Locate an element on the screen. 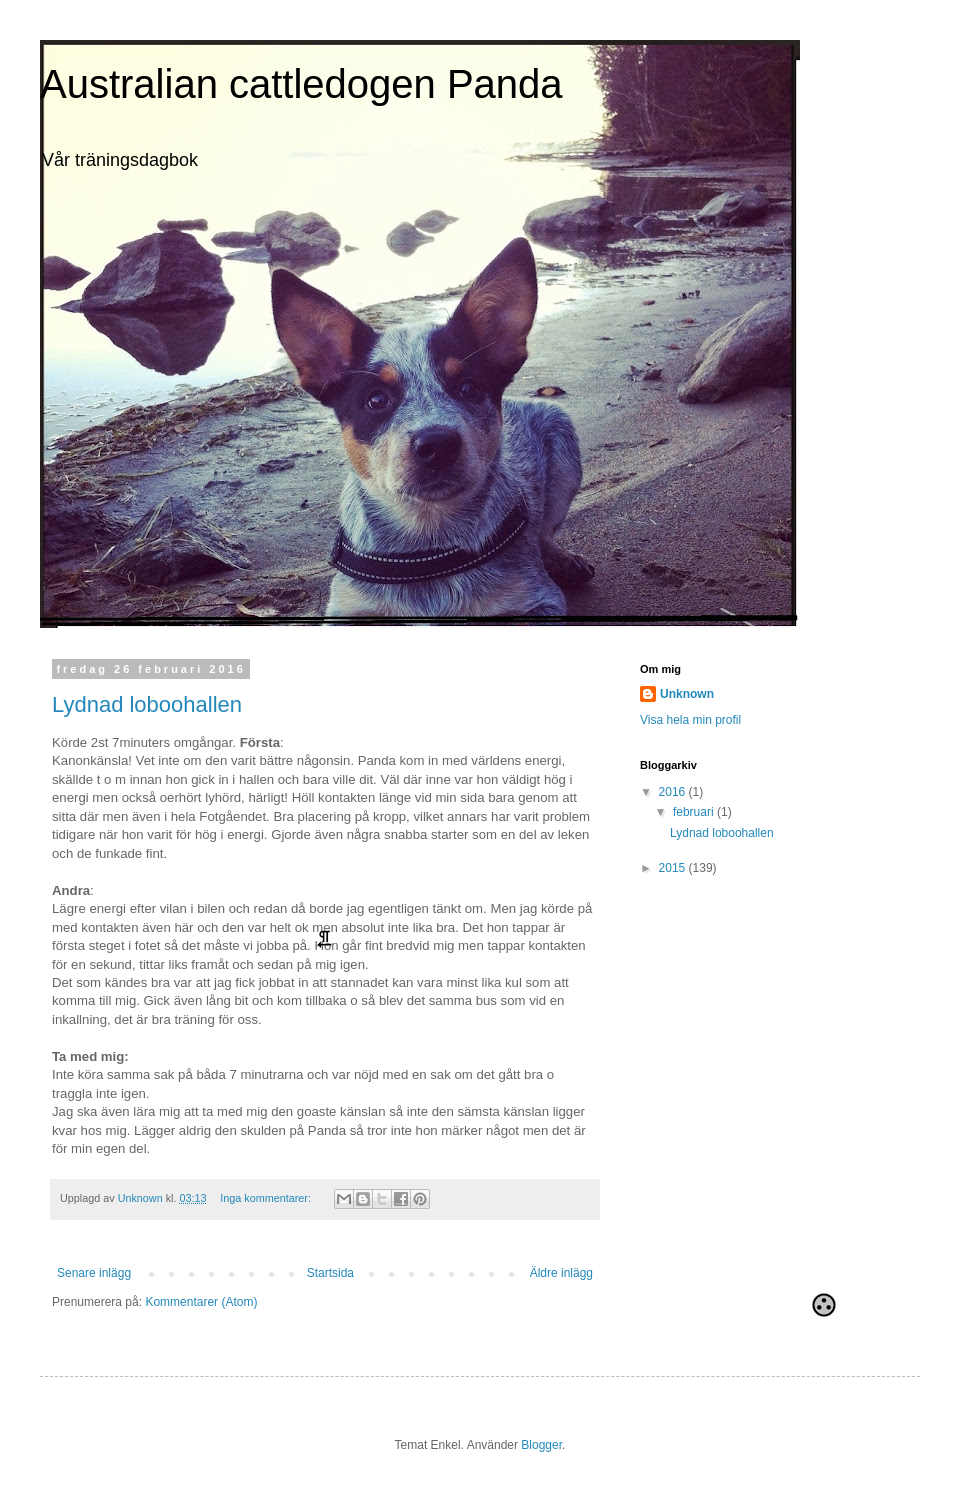  view team or group workspace is located at coordinates (824, 1305).